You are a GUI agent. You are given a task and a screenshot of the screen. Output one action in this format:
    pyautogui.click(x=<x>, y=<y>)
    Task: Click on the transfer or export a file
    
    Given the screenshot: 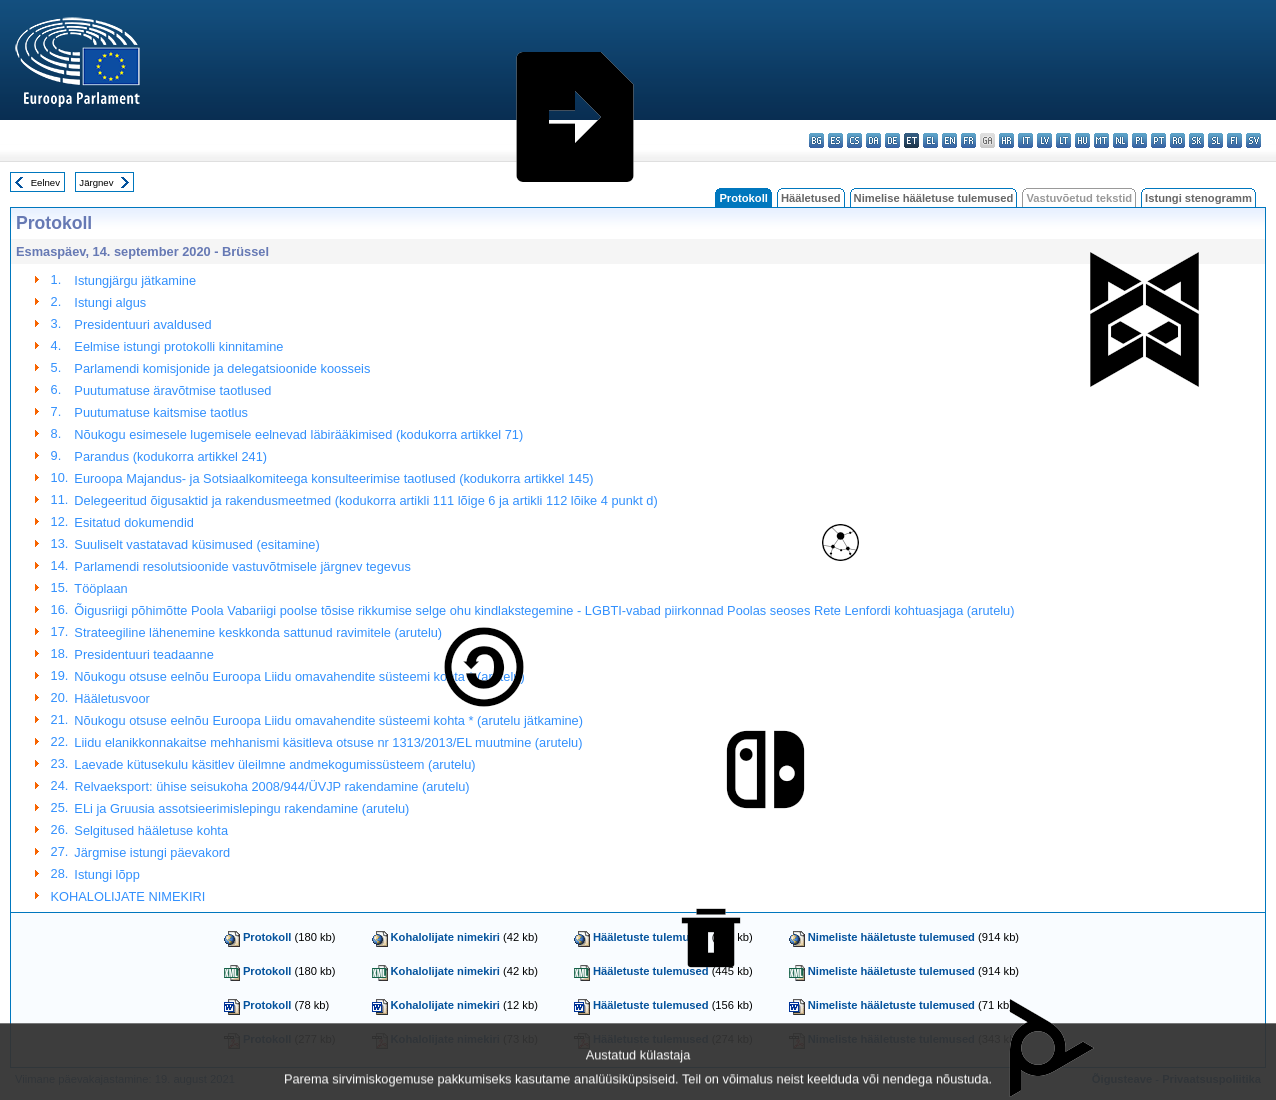 What is the action you would take?
    pyautogui.click(x=575, y=117)
    